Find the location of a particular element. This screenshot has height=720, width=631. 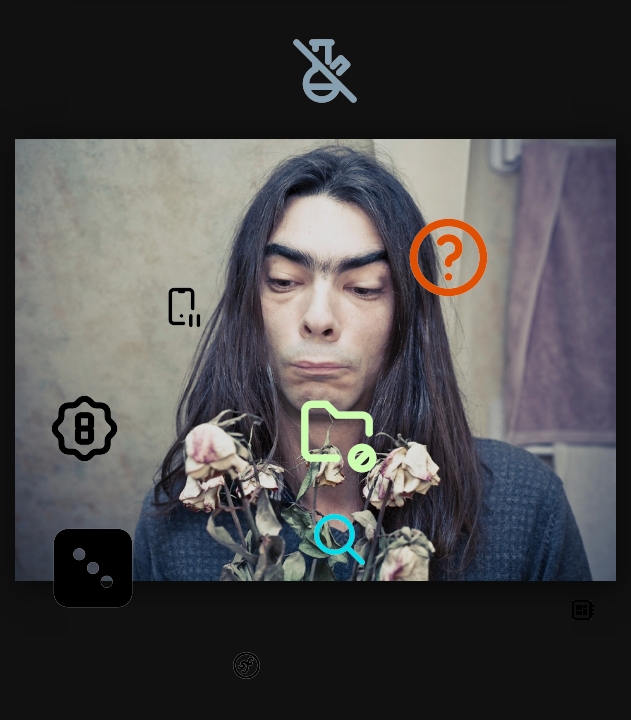

access developer or hardware settings is located at coordinates (583, 610).